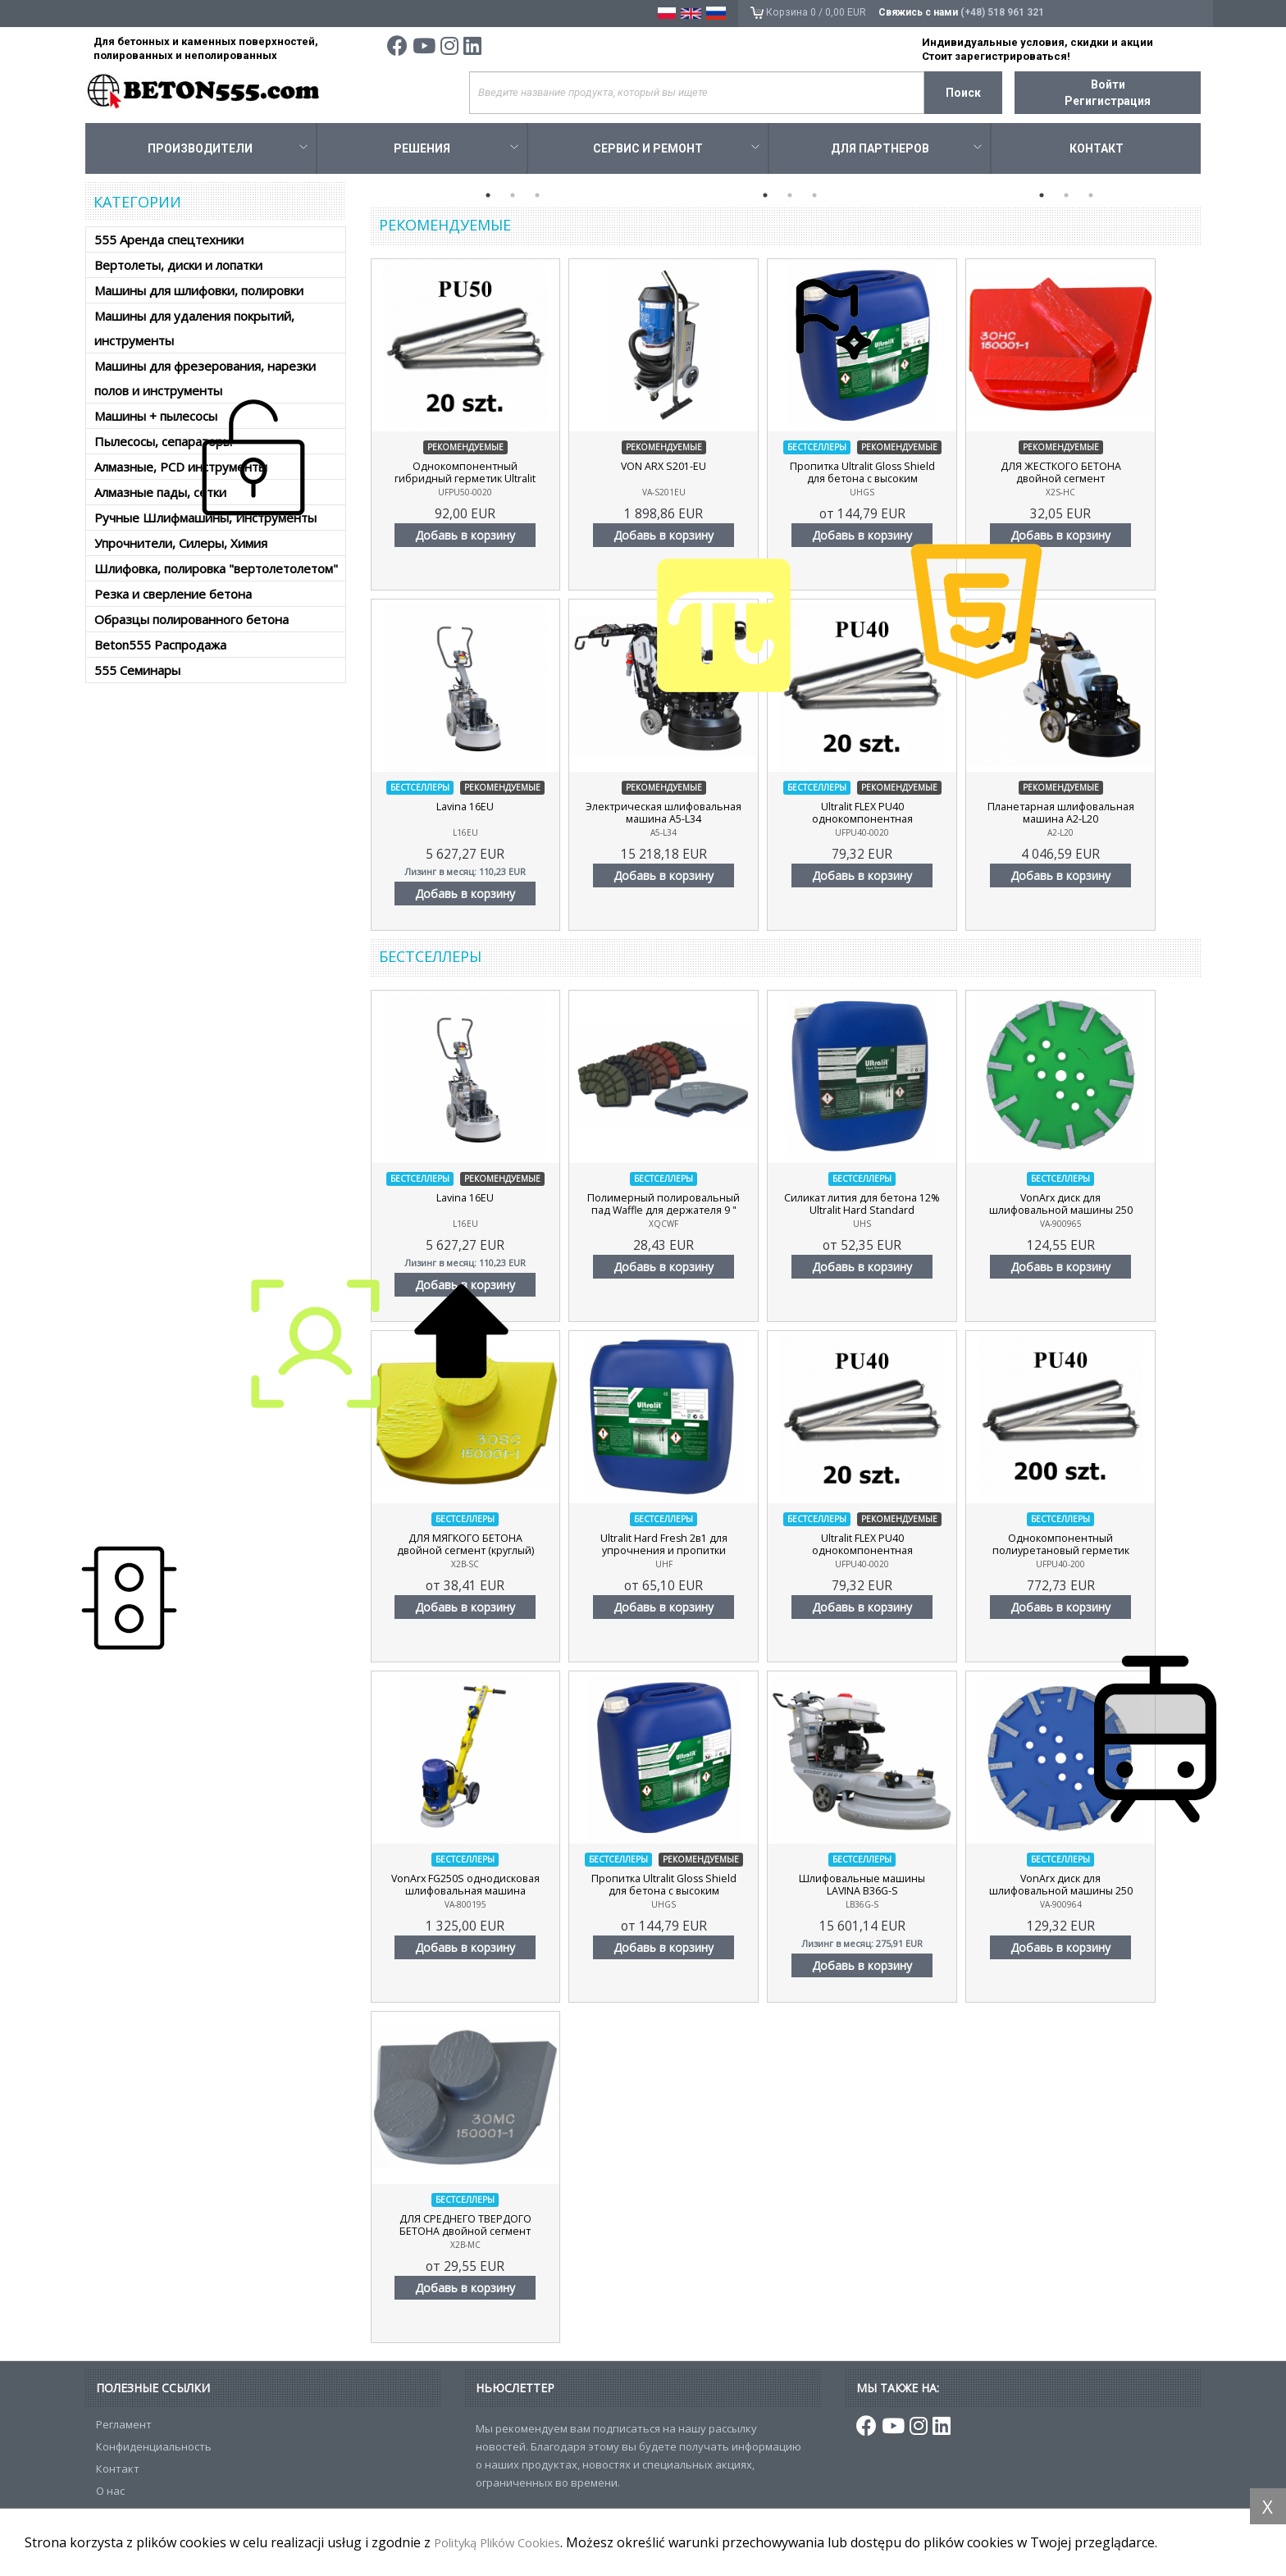 The width and height of the screenshot is (1286, 2576). What do you see at coordinates (723, 625) in the screenshot?
I see `access mathematical or scientific calculator functions` at bounding box center [723, 625].